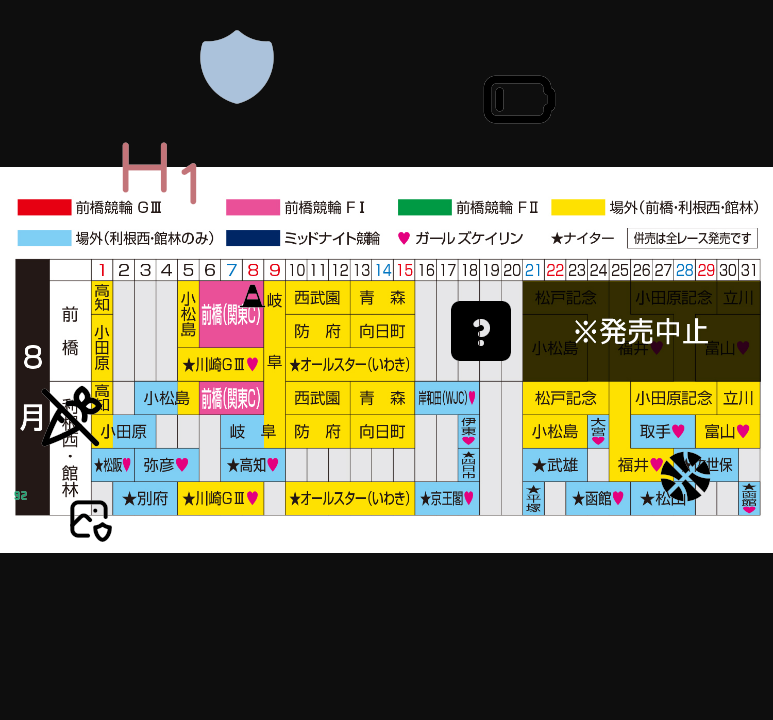 The height and width of the screenshot is (720, 773). Describe the element at coordinates (252, 296) in the screenshot. I see `indicates construction or maintenance in progress` at that location.